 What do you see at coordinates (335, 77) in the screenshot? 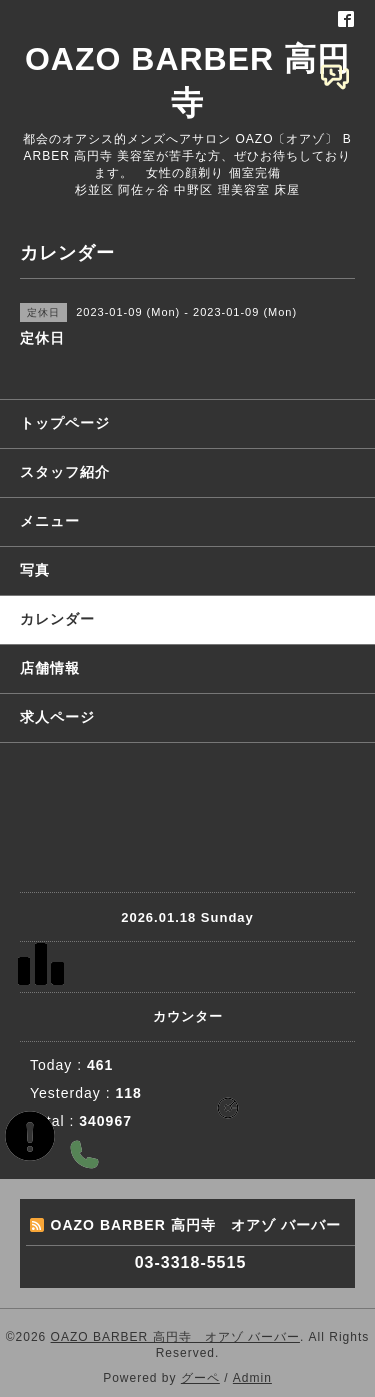
I see `indicates an outdated or stale discussion thread` at bounding box center [335, 77].